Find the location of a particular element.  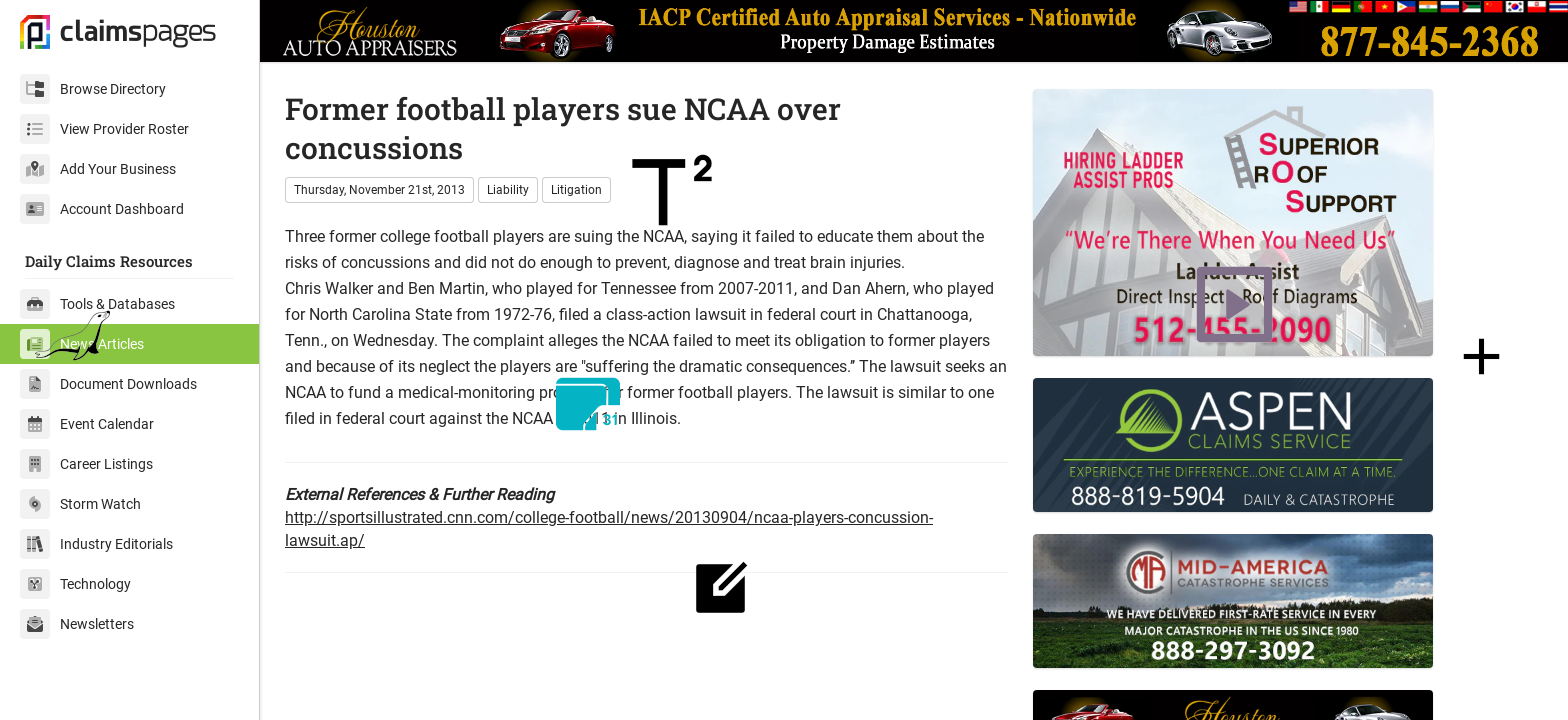

format text as superscript is located at coordinates (672, 190).